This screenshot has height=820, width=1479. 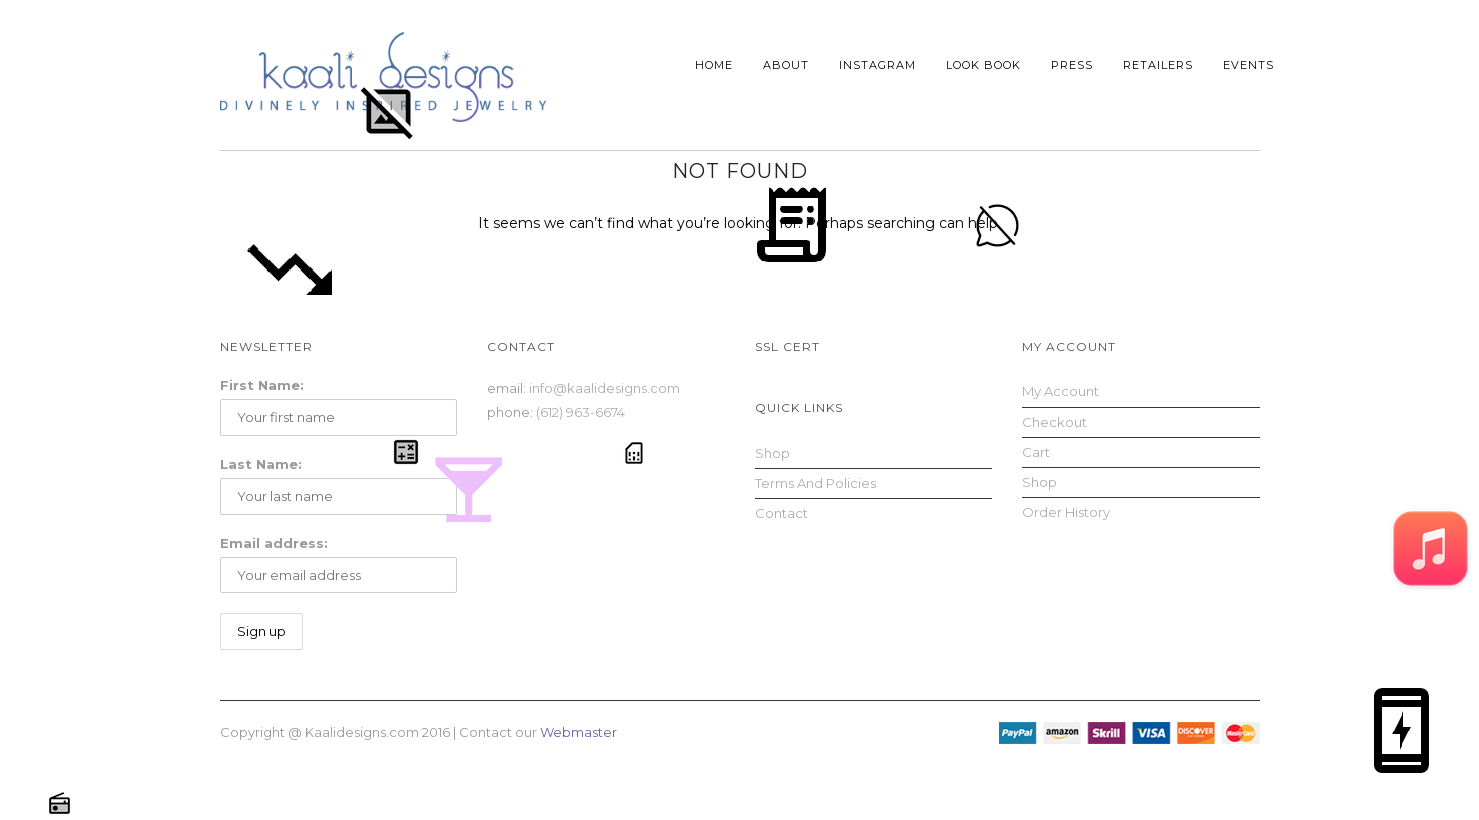 What do you see at coordinates (388, 111) in the screenshot?
I see `image failed to load` at bounding box center [388, 111].